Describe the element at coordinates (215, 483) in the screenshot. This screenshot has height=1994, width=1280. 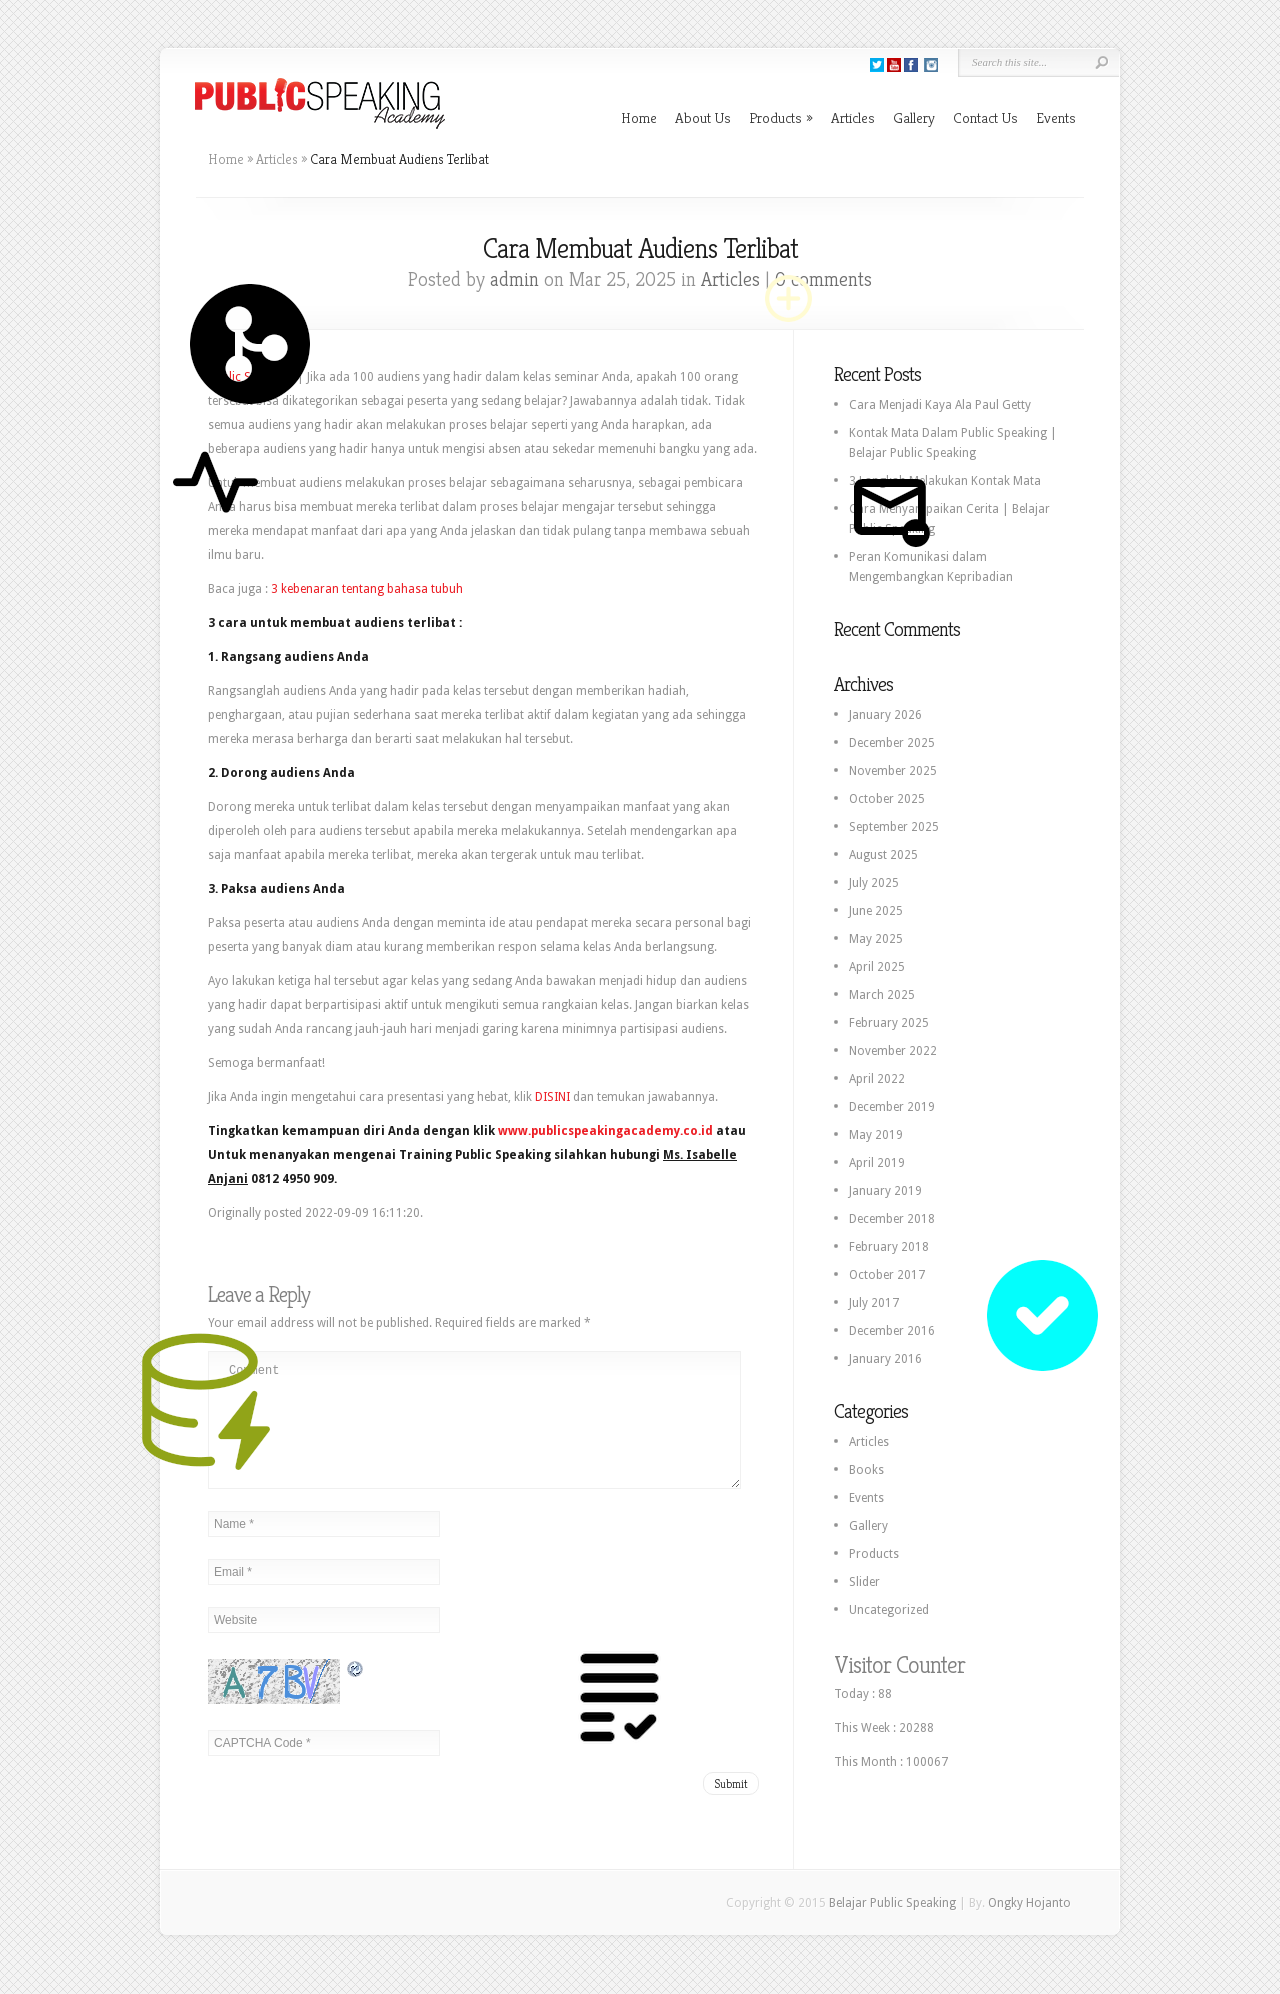
I see `view repository activity and insights` at that location.